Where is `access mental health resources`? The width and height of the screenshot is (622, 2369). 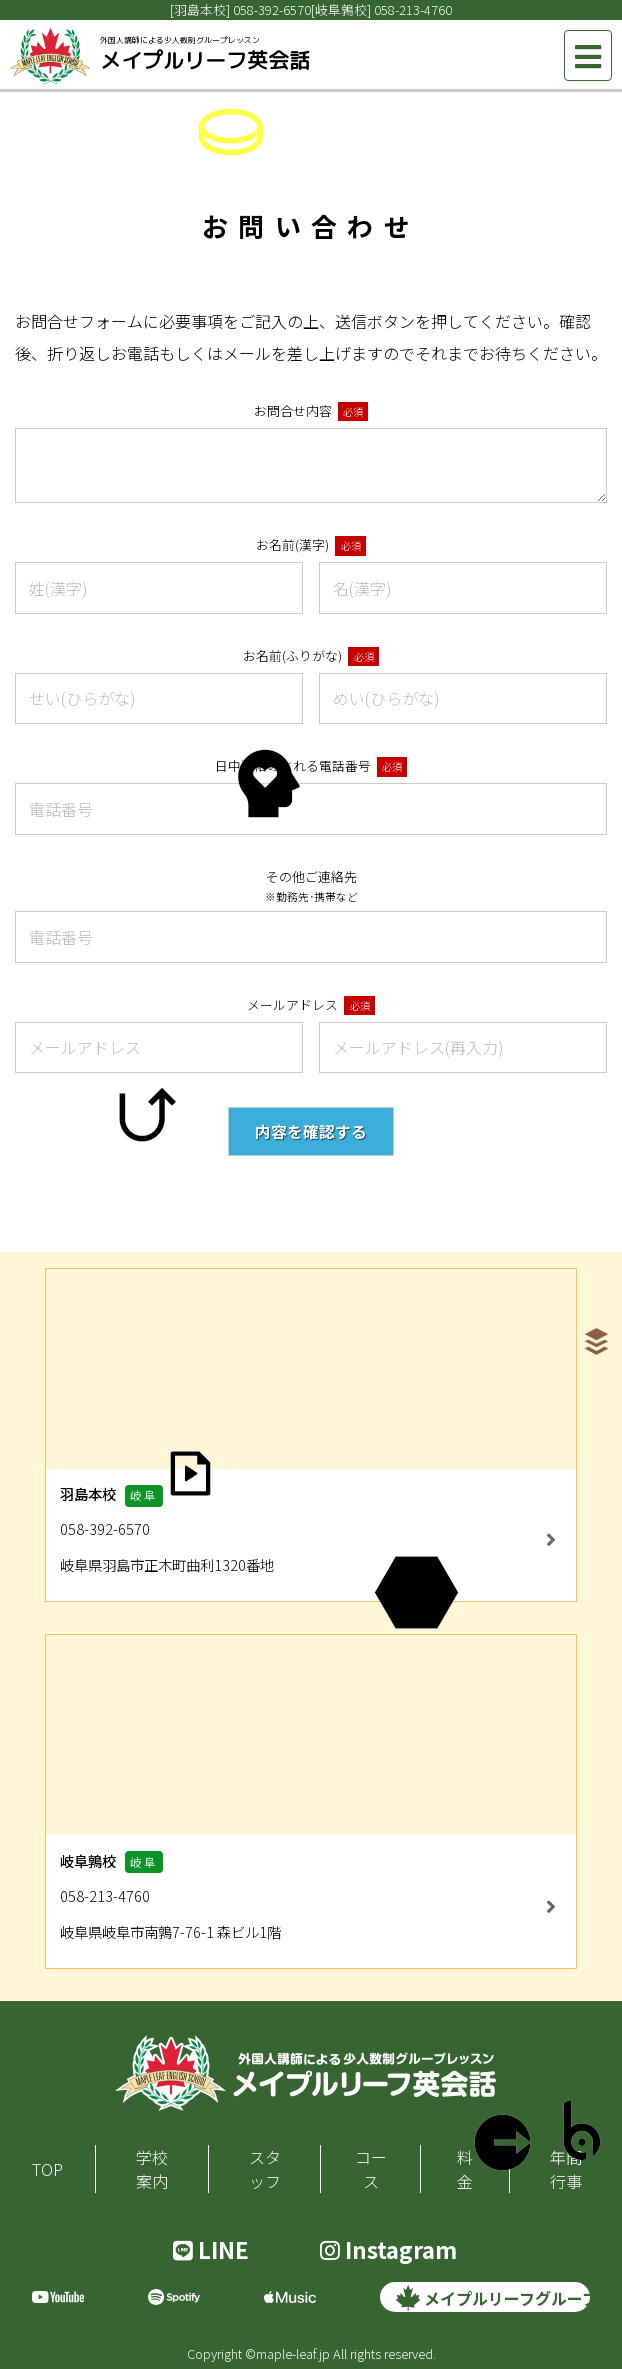 access mental health resources is located at coordinates (268, 783).